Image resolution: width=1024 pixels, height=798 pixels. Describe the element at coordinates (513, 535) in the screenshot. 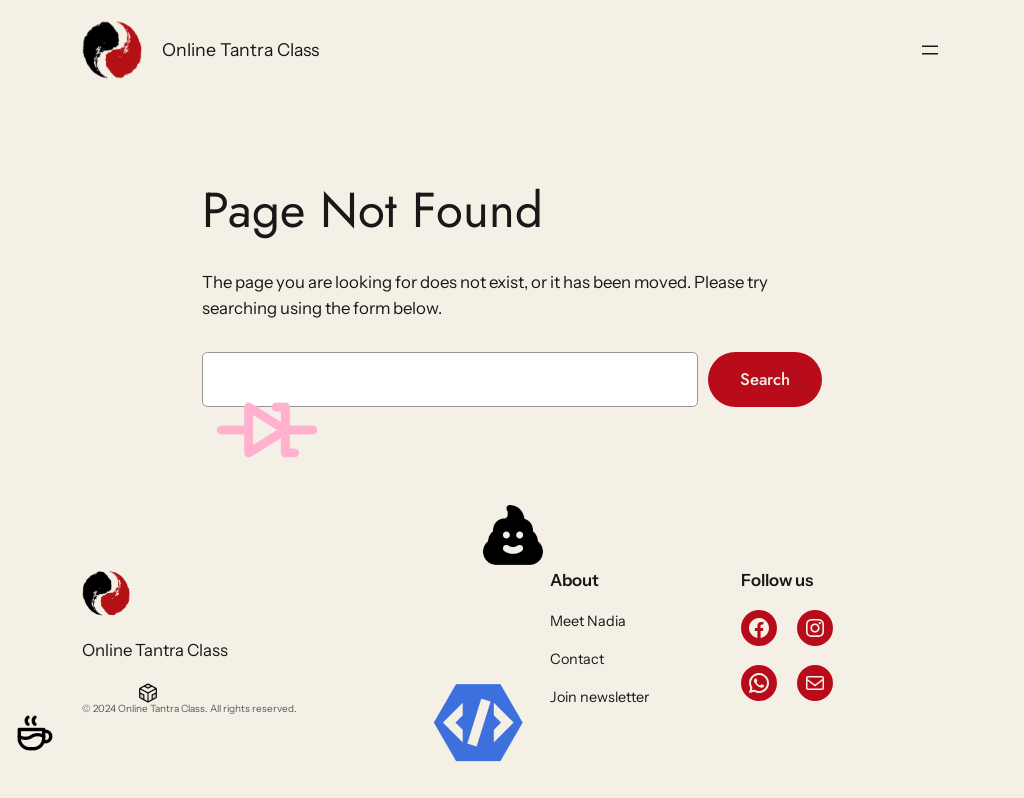

I see `add a poop emoji reaction` at that location.